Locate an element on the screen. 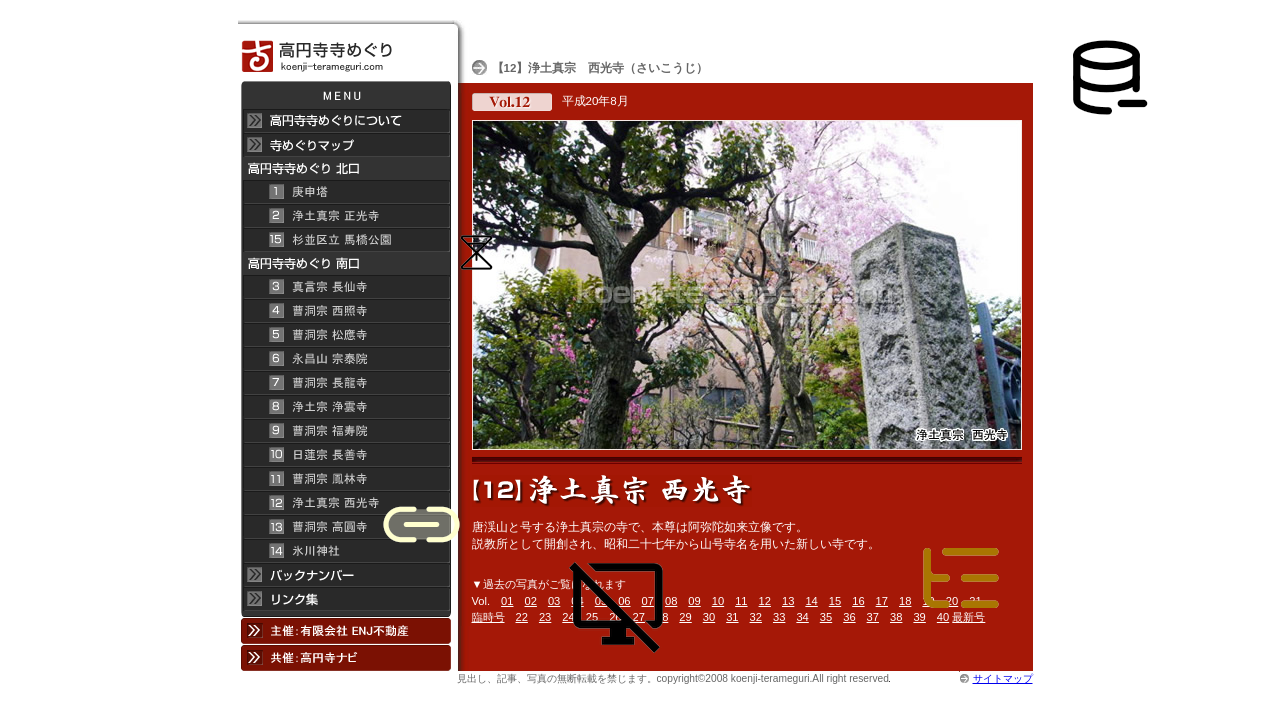 The image size is (1269, 720). remove a database or data source is located at coordinates (1106, 77).